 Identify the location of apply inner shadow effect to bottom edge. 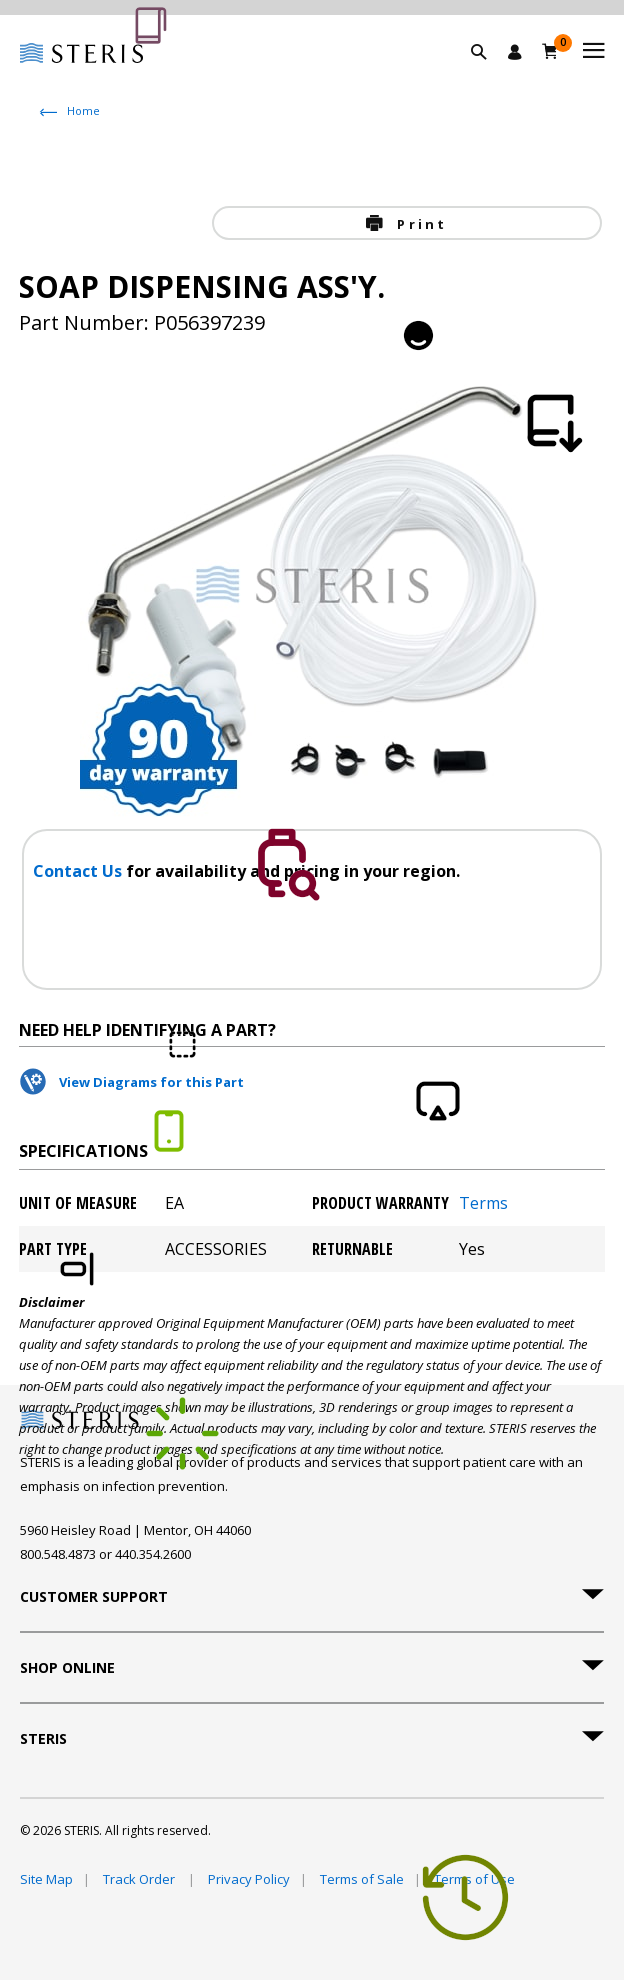
(418, 335).